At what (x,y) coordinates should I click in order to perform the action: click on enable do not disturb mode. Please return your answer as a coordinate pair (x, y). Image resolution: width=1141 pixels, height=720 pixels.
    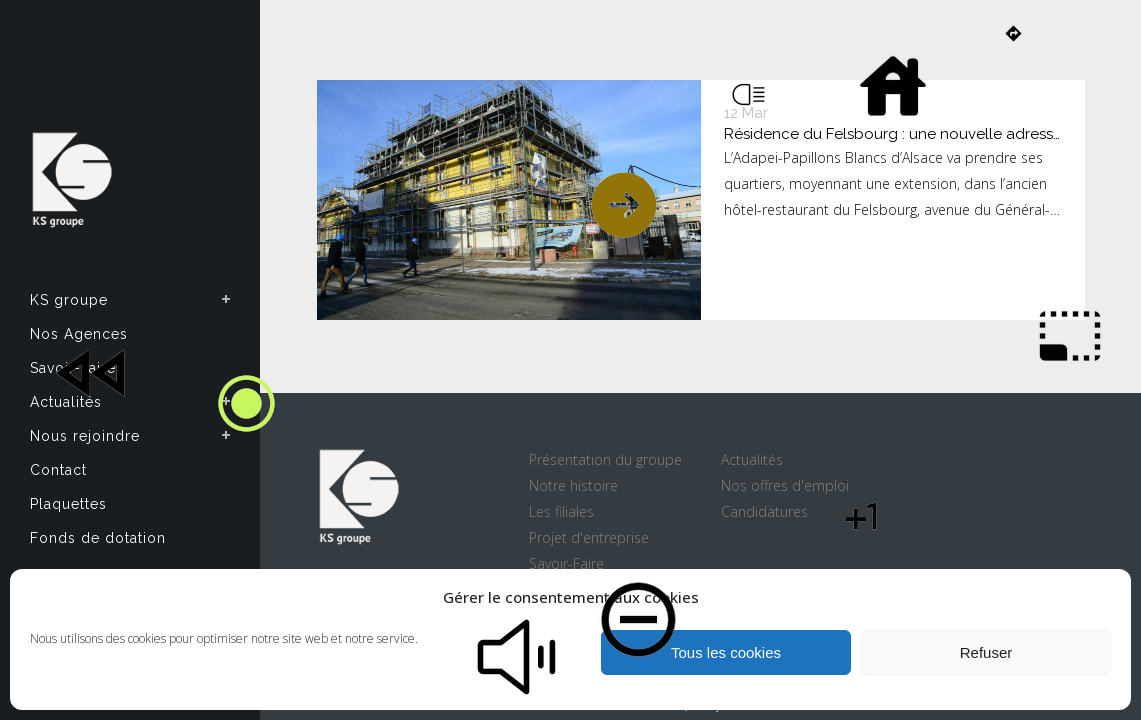
    Looking at the image, I should click on (638, 619).